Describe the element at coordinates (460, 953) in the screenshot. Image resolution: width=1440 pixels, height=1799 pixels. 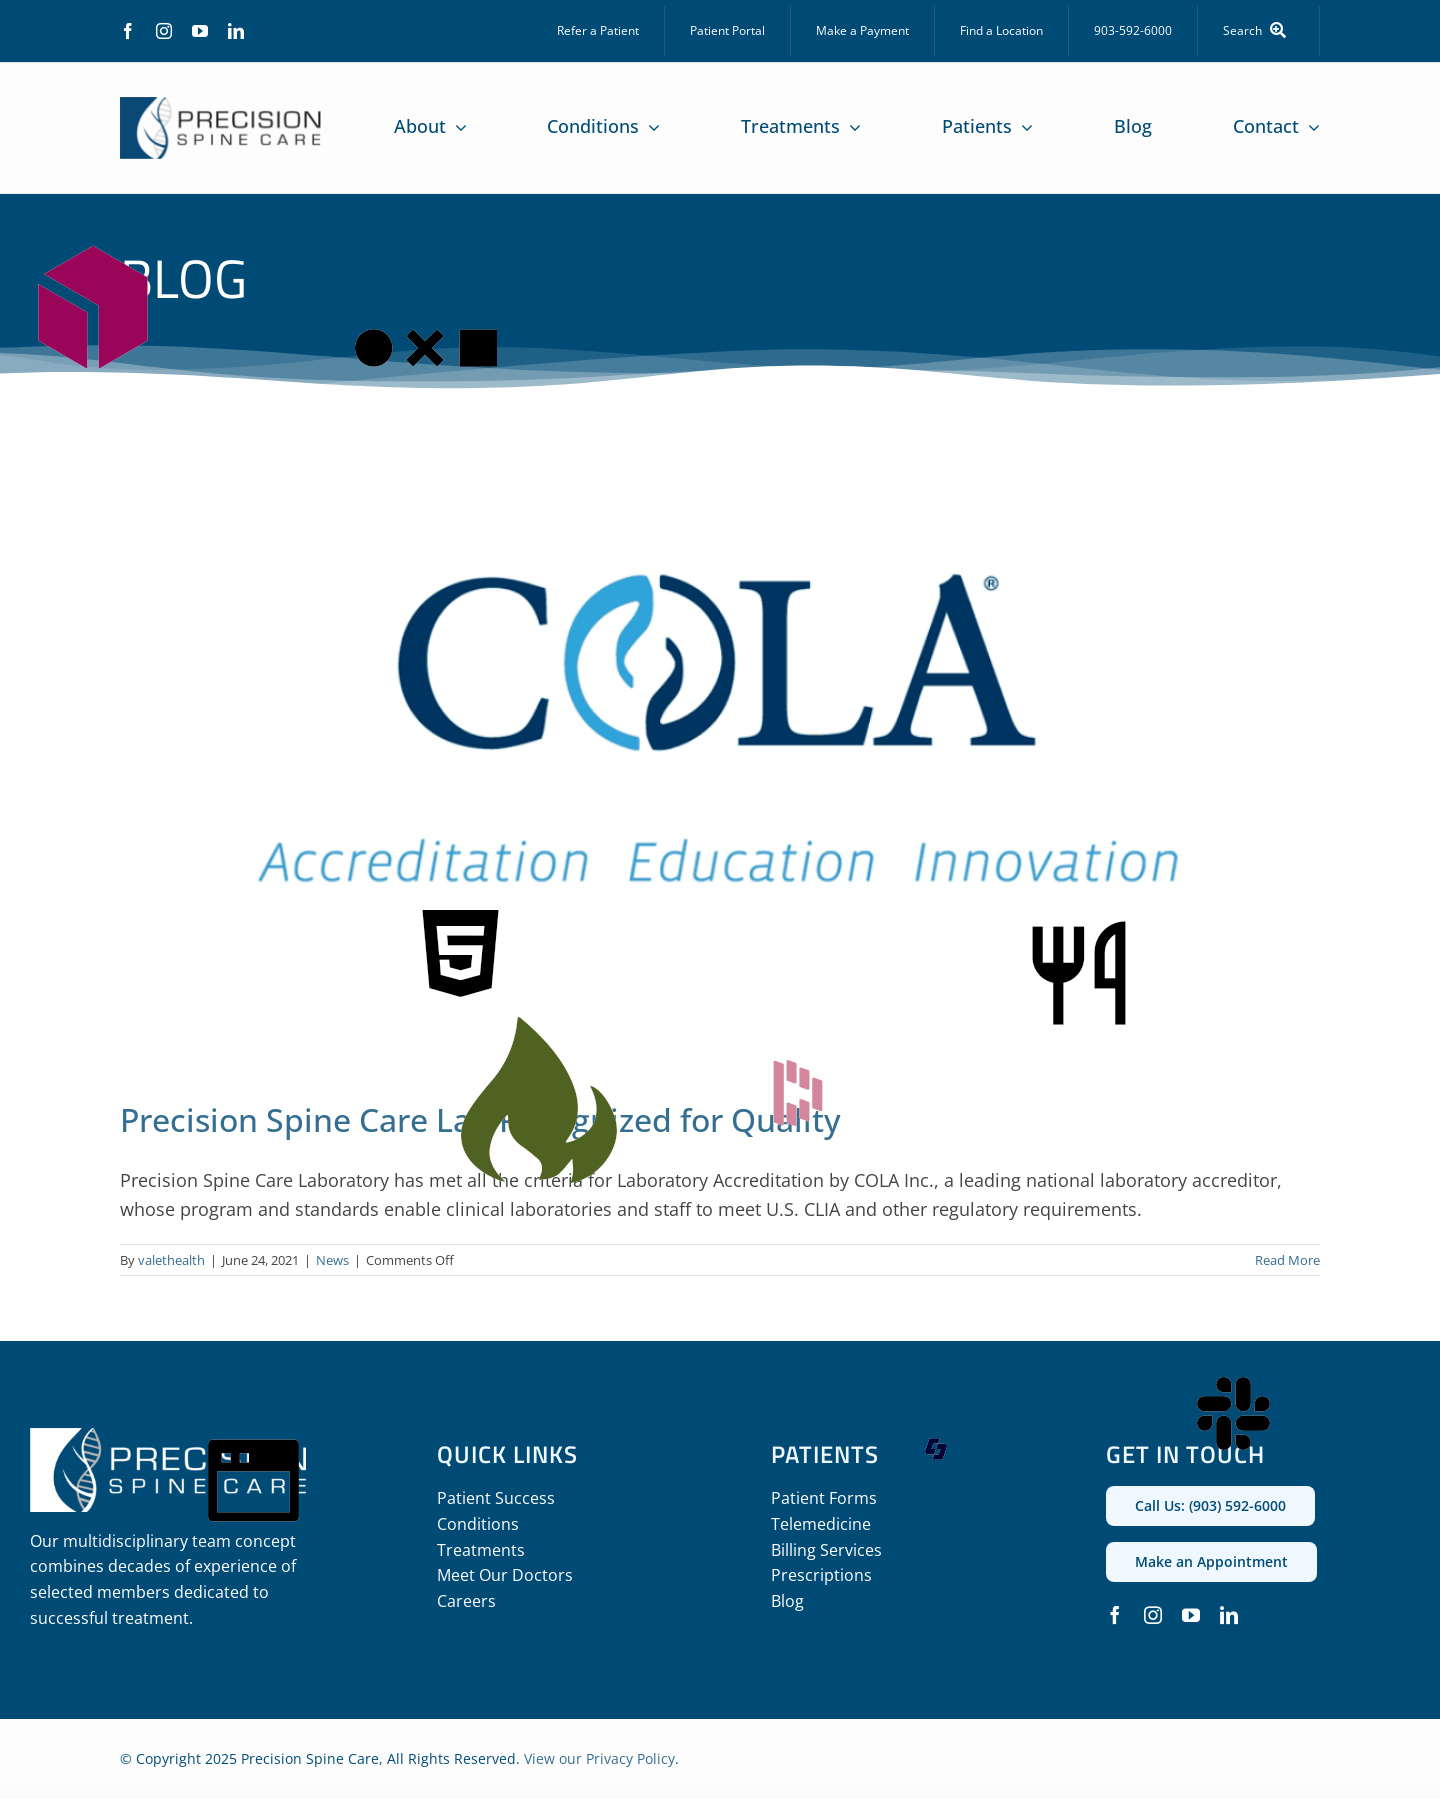
I see `indicates content built with HTML5 technology` at that location.